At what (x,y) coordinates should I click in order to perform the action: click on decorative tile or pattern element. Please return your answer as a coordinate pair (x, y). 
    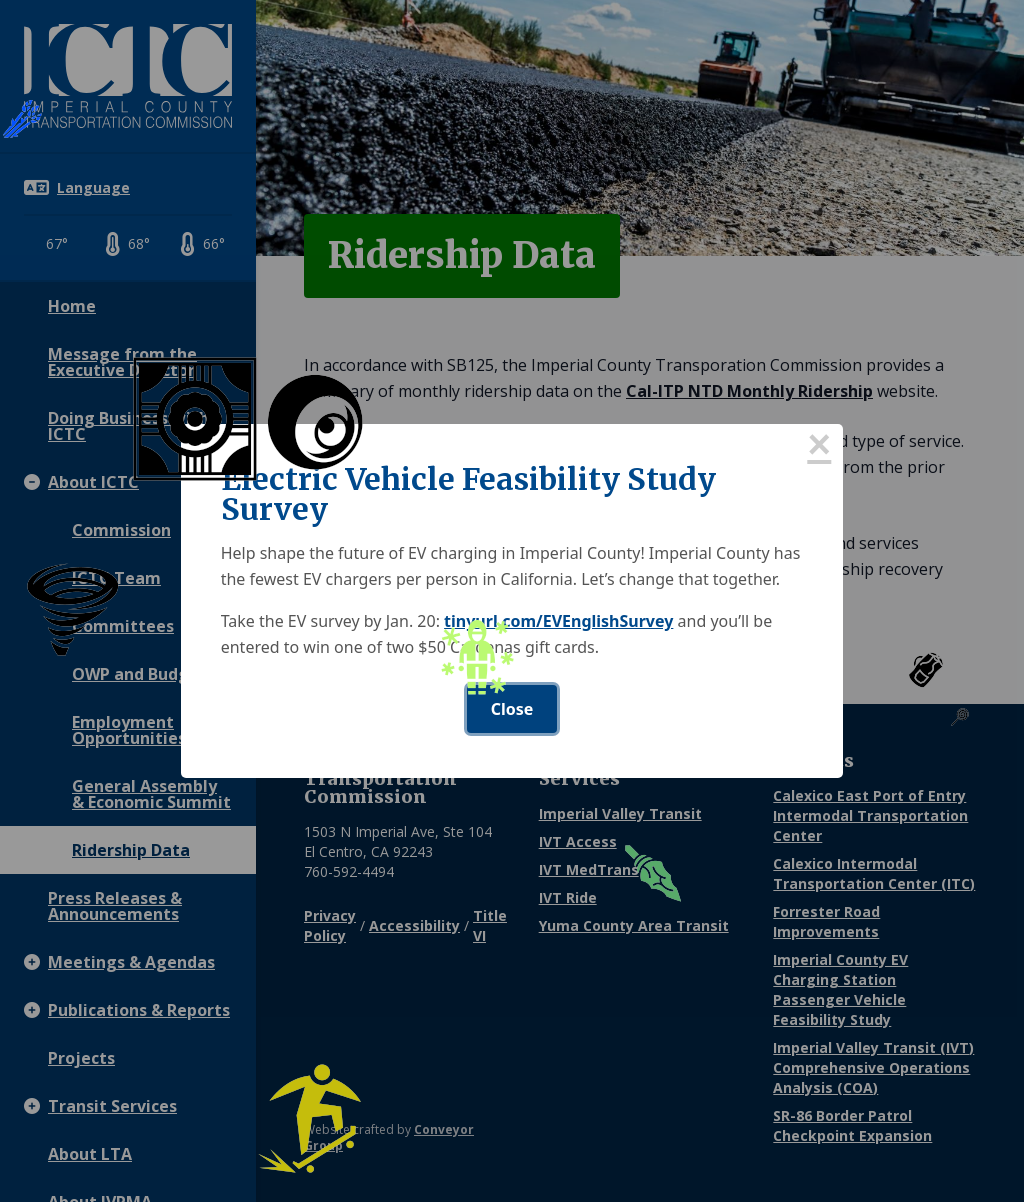
    Looking at the image, I should click on (195, 419).